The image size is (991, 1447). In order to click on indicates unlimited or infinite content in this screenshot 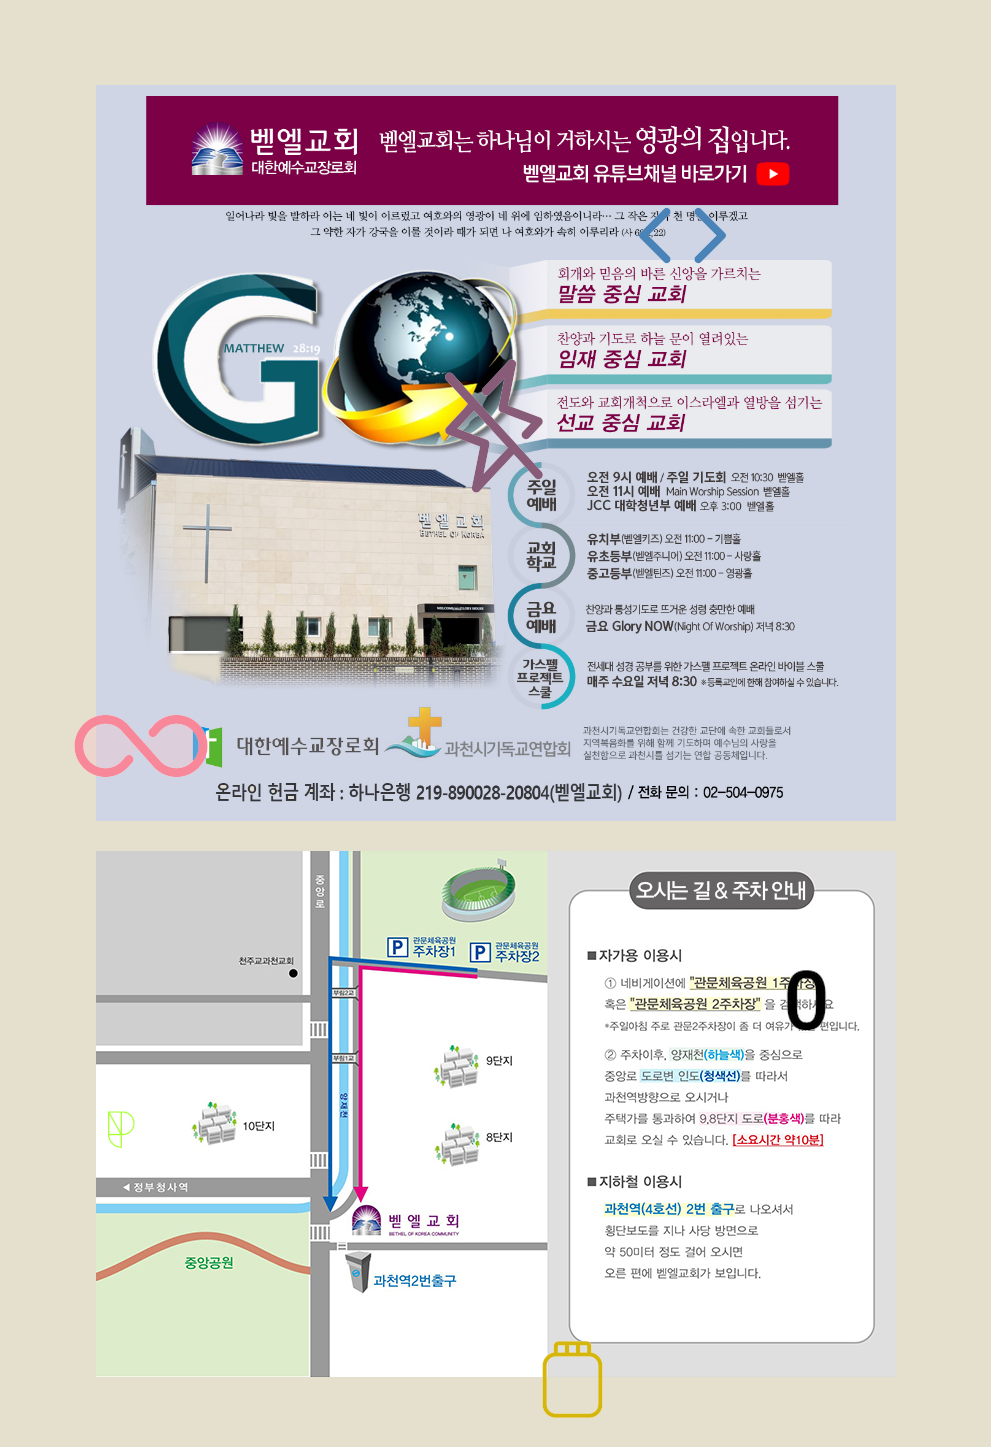, I will do `click(141, 746)`.